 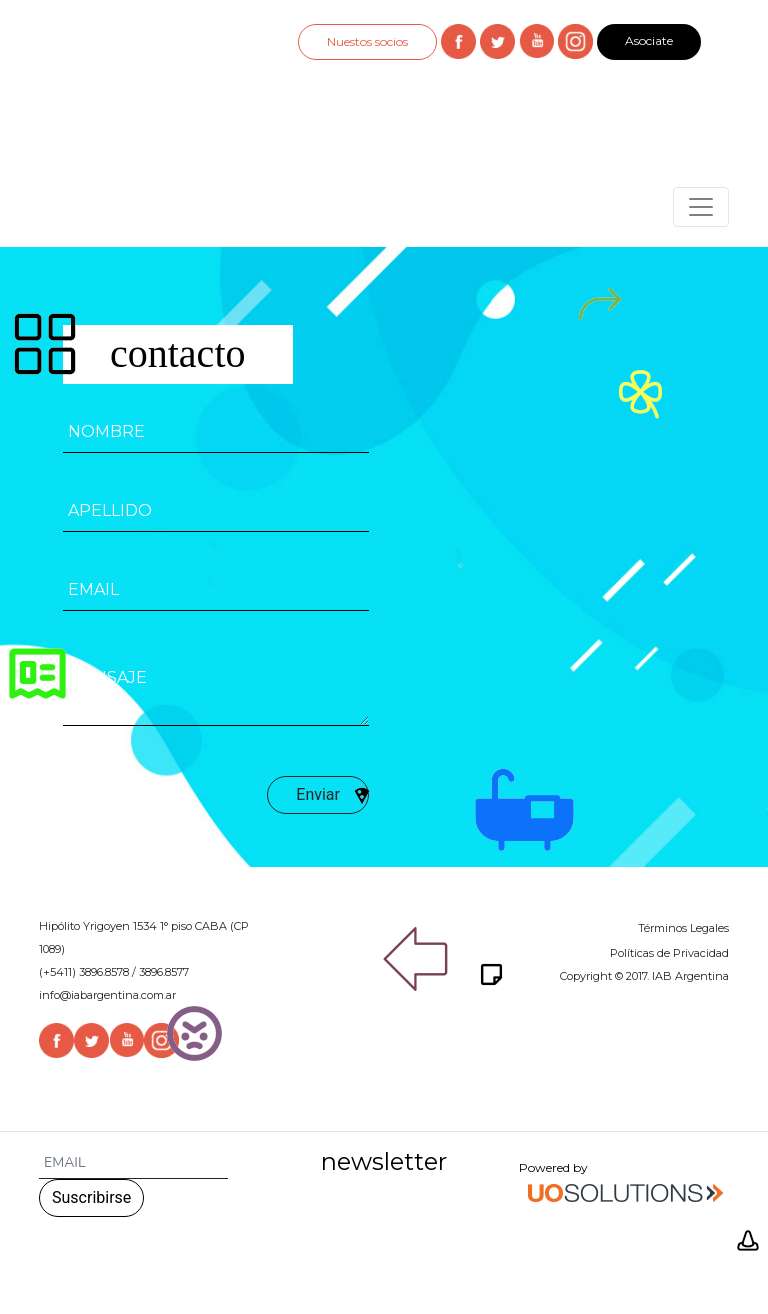 I want to click on open VLC media player, so click(x=748, y=1241).